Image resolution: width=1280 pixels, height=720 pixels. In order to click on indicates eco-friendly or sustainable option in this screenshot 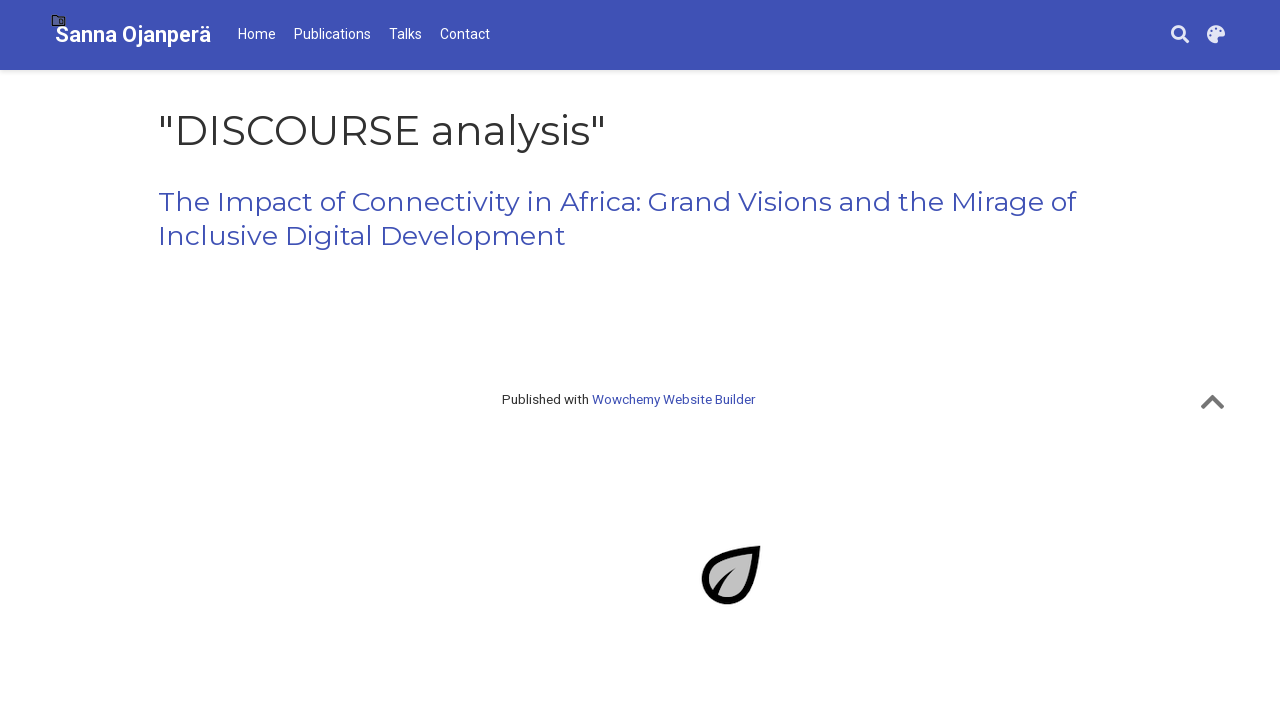, I will do `click(731, 575)`.